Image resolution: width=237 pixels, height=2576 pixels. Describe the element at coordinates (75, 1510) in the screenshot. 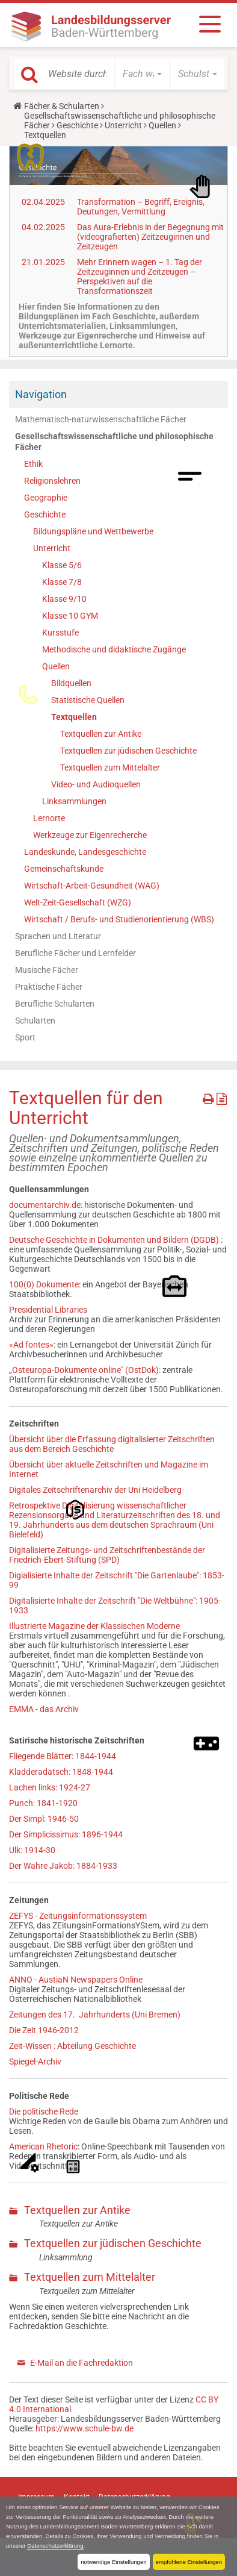

I see `indicates node.js technology or runtime environment` at that location.